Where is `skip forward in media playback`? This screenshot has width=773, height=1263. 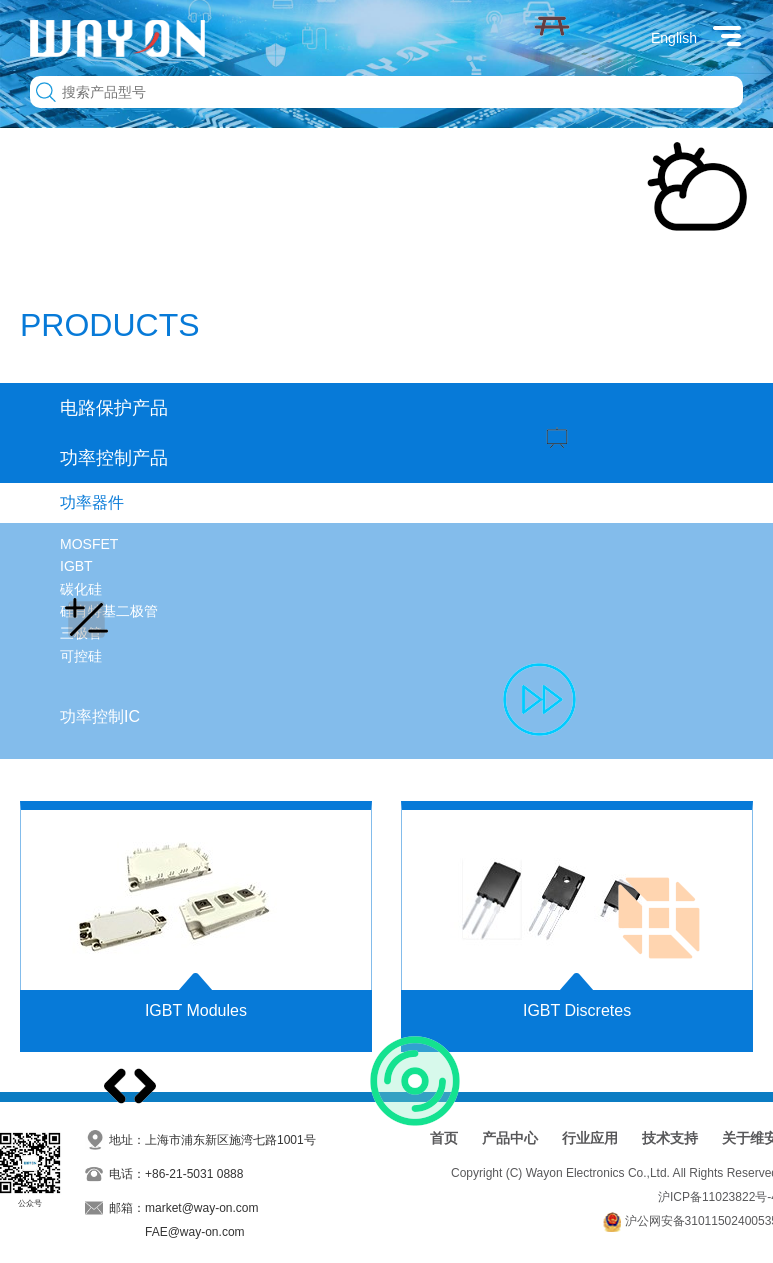
skip forward in media playback is located at coordinates (539, 699).